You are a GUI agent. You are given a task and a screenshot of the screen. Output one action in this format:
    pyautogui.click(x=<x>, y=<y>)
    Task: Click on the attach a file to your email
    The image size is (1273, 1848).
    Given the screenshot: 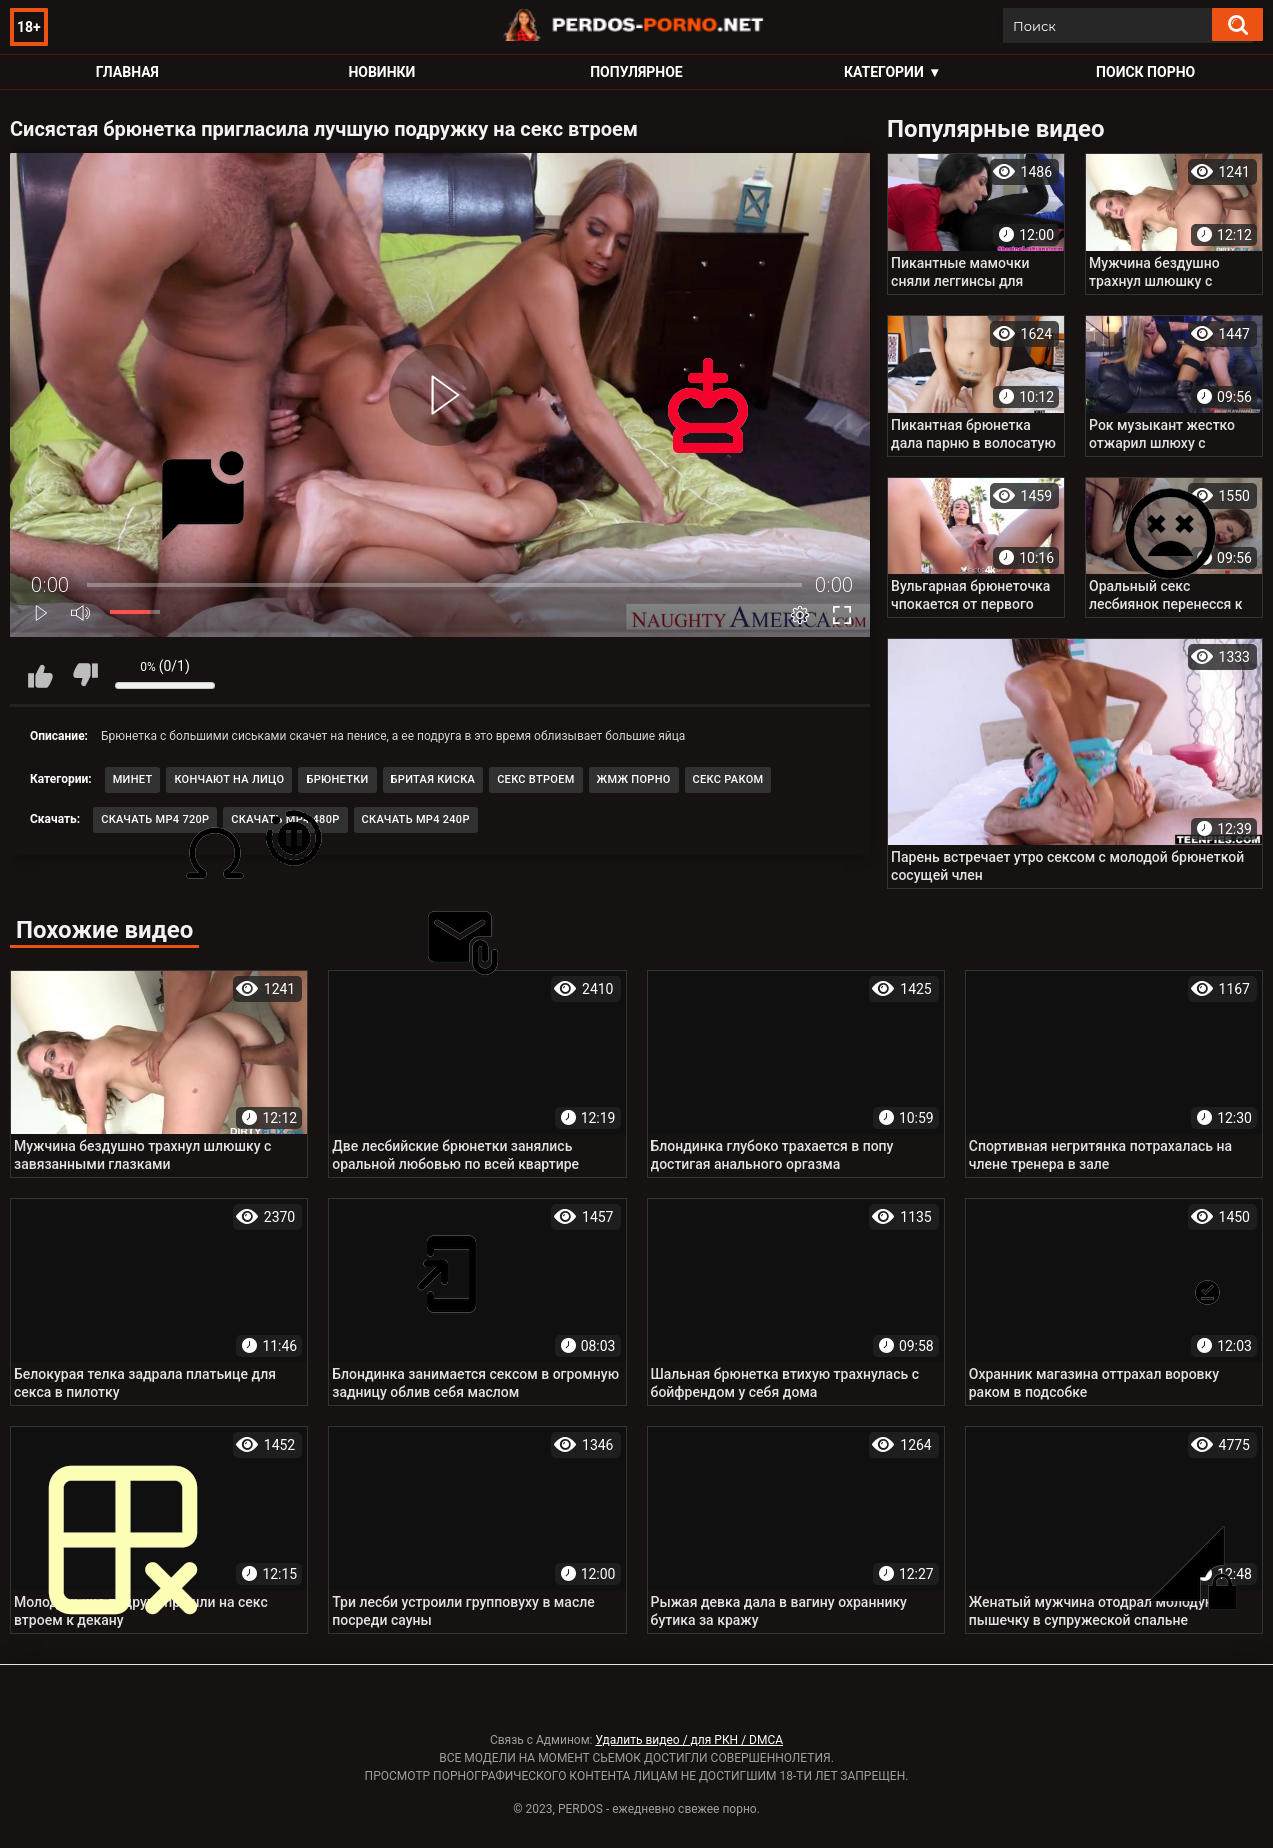 What is the action you would take?
    pyautogui.click(x=463, y=943)
    